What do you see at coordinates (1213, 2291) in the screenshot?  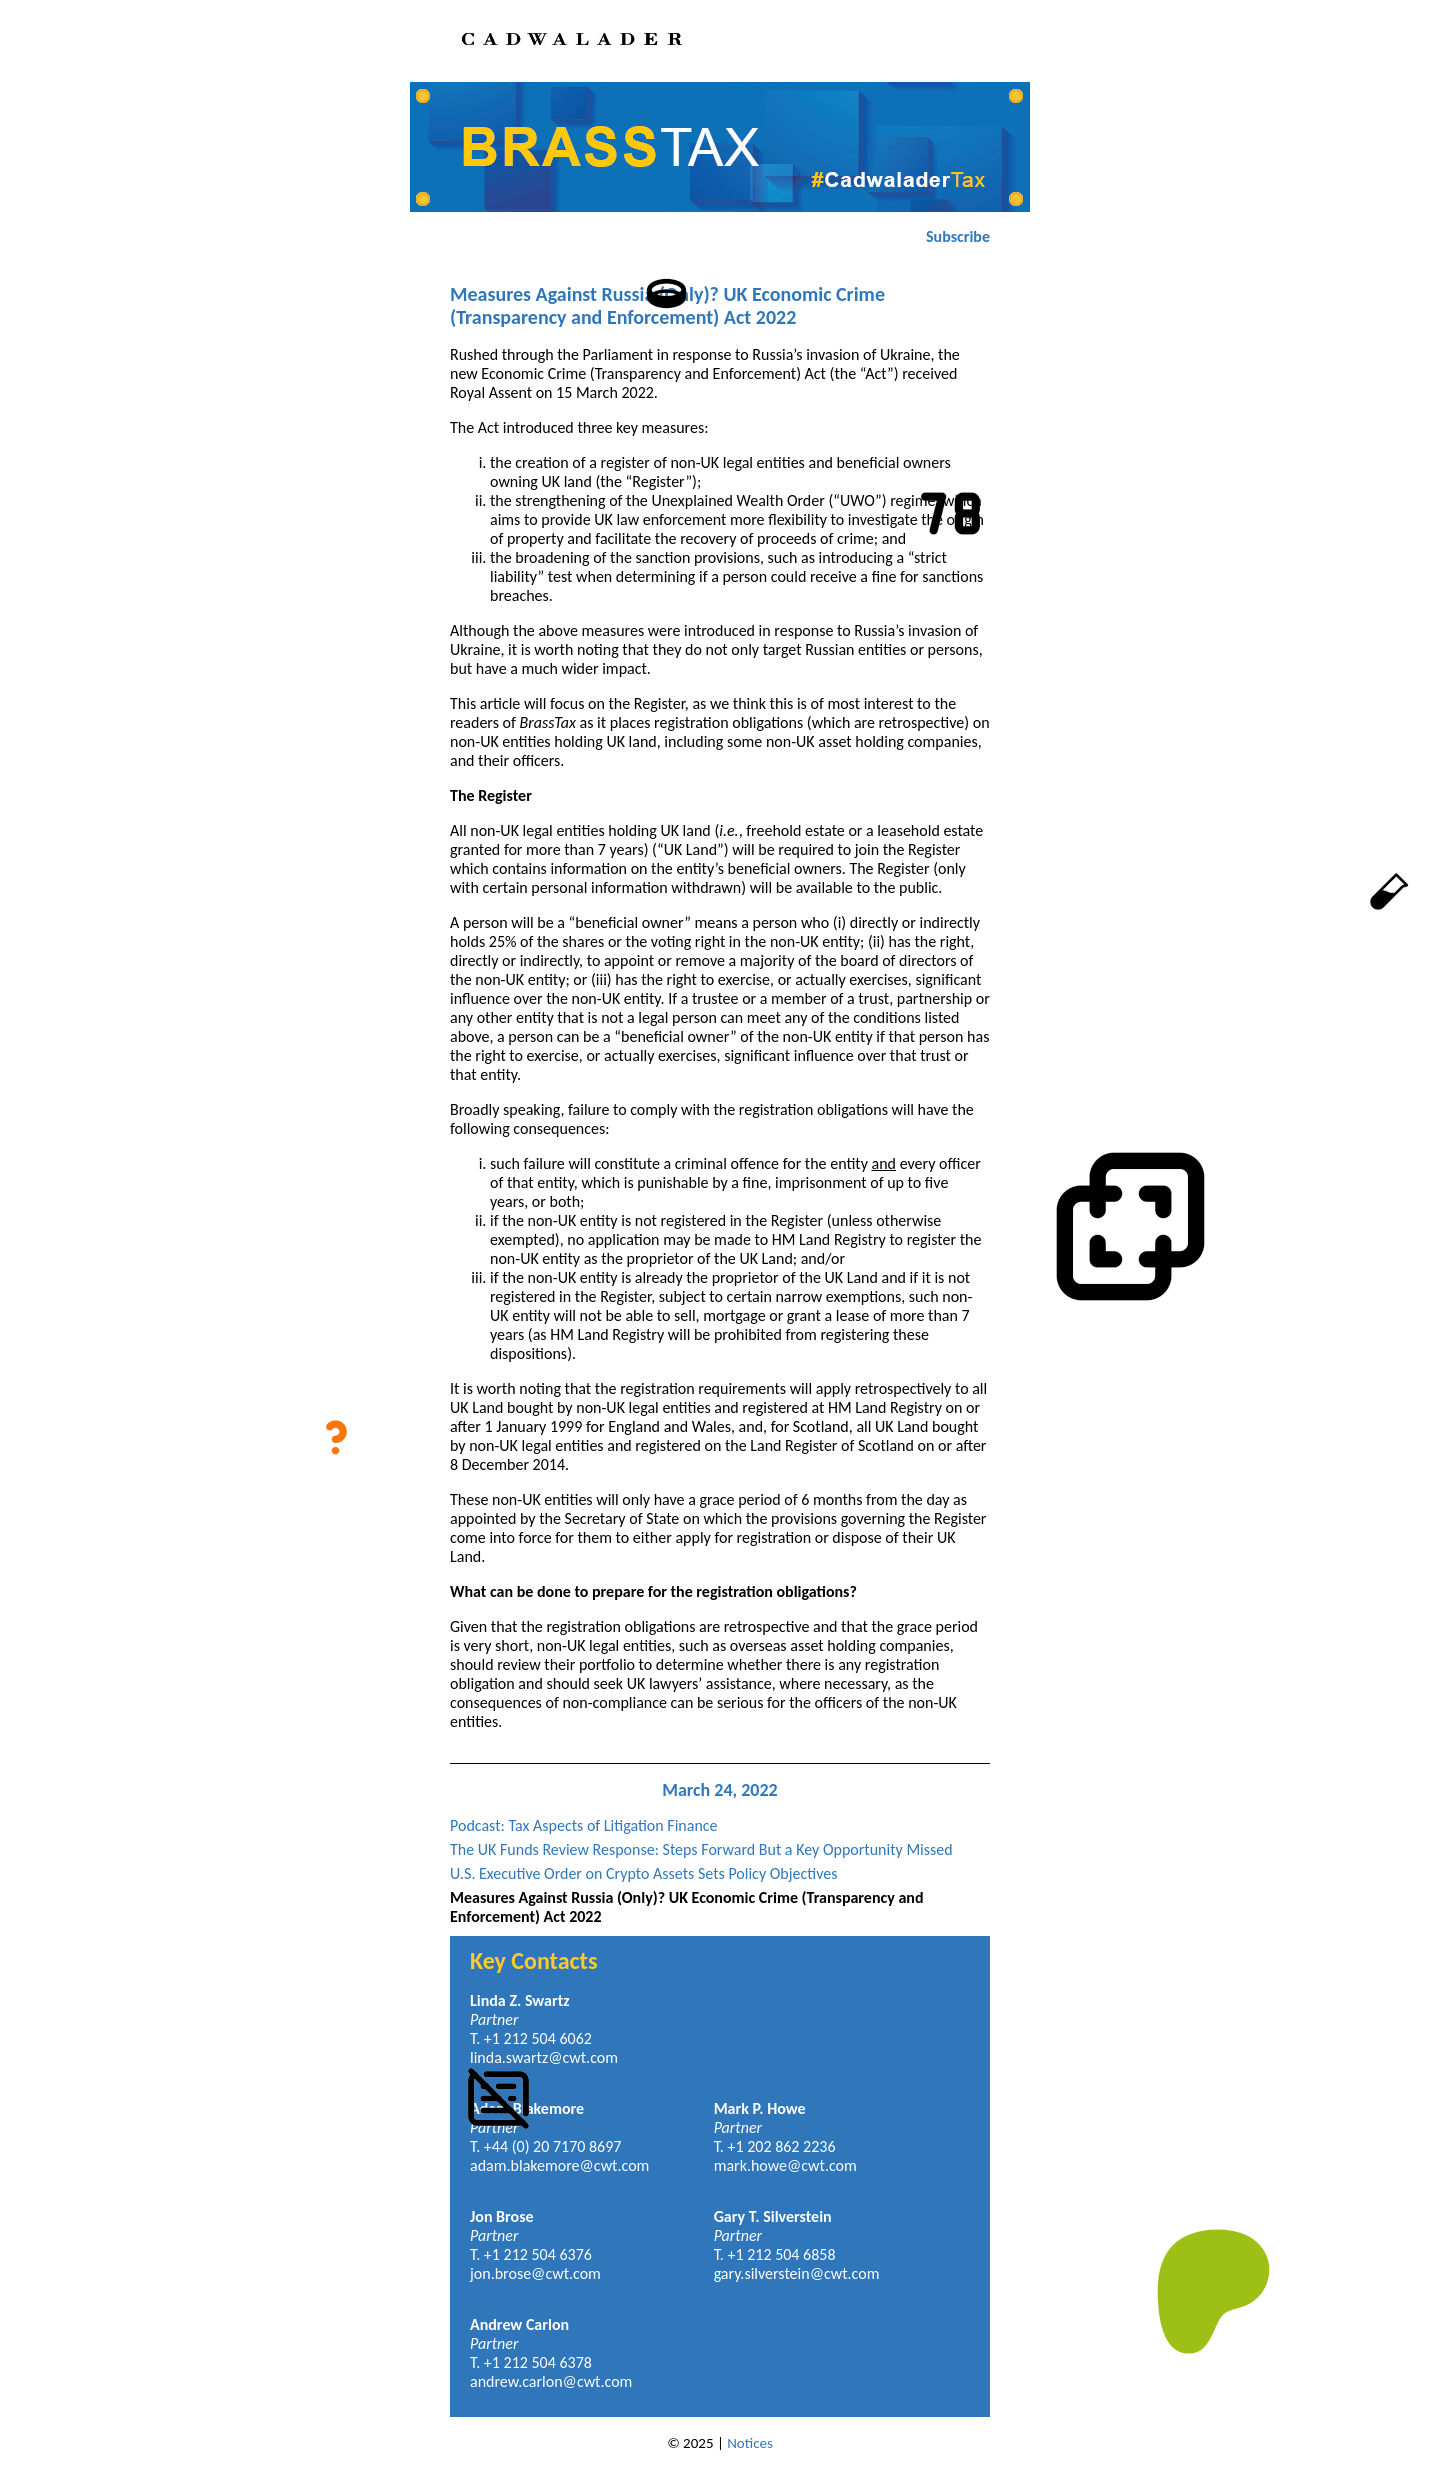 I see `visit patreon page` at bounding box center [1213, 2291].